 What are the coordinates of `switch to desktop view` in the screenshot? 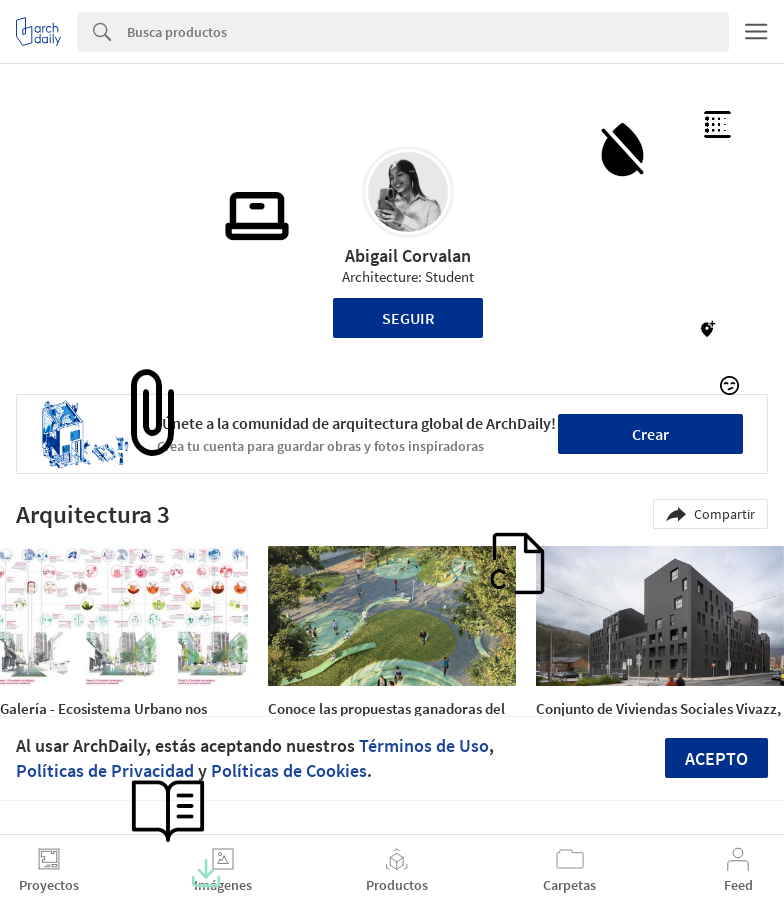 It's located at (257, 215).